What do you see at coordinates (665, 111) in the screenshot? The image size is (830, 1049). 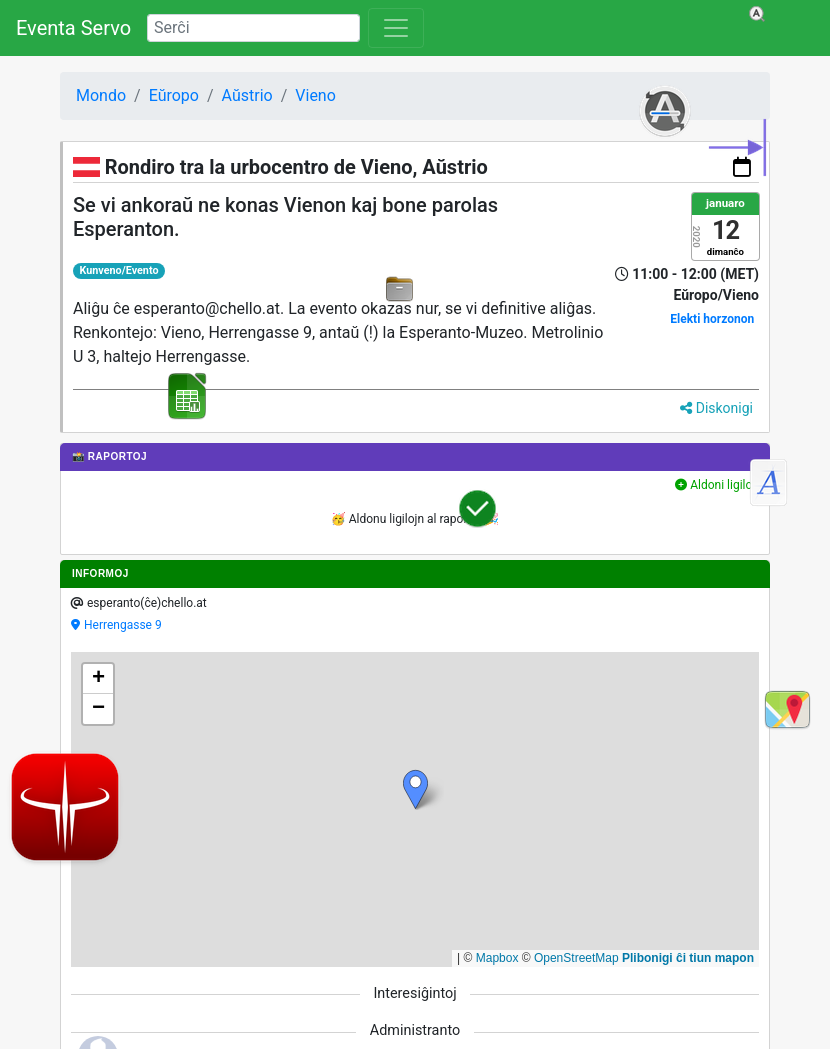 I see `open the software update manager` at bounding box center [665, 111].